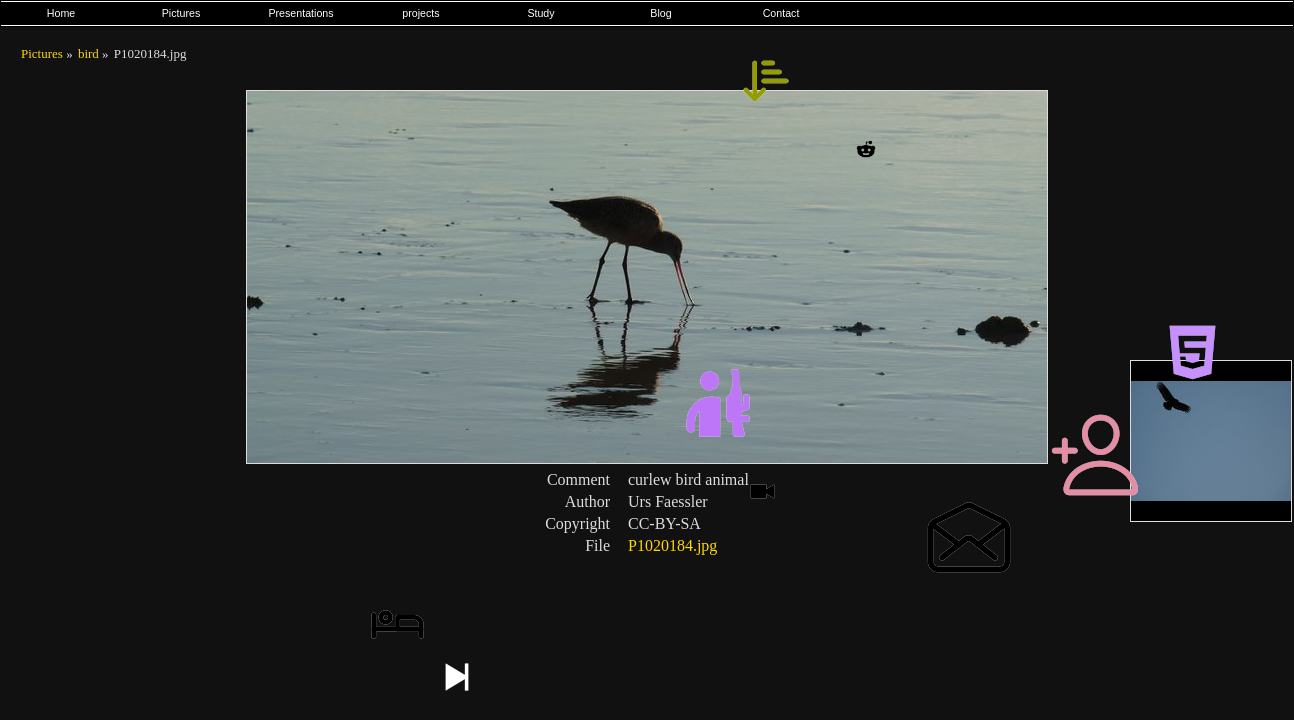 This screenshot has height=720, width=1294. I want to click on start a video call, so click(762, 491).